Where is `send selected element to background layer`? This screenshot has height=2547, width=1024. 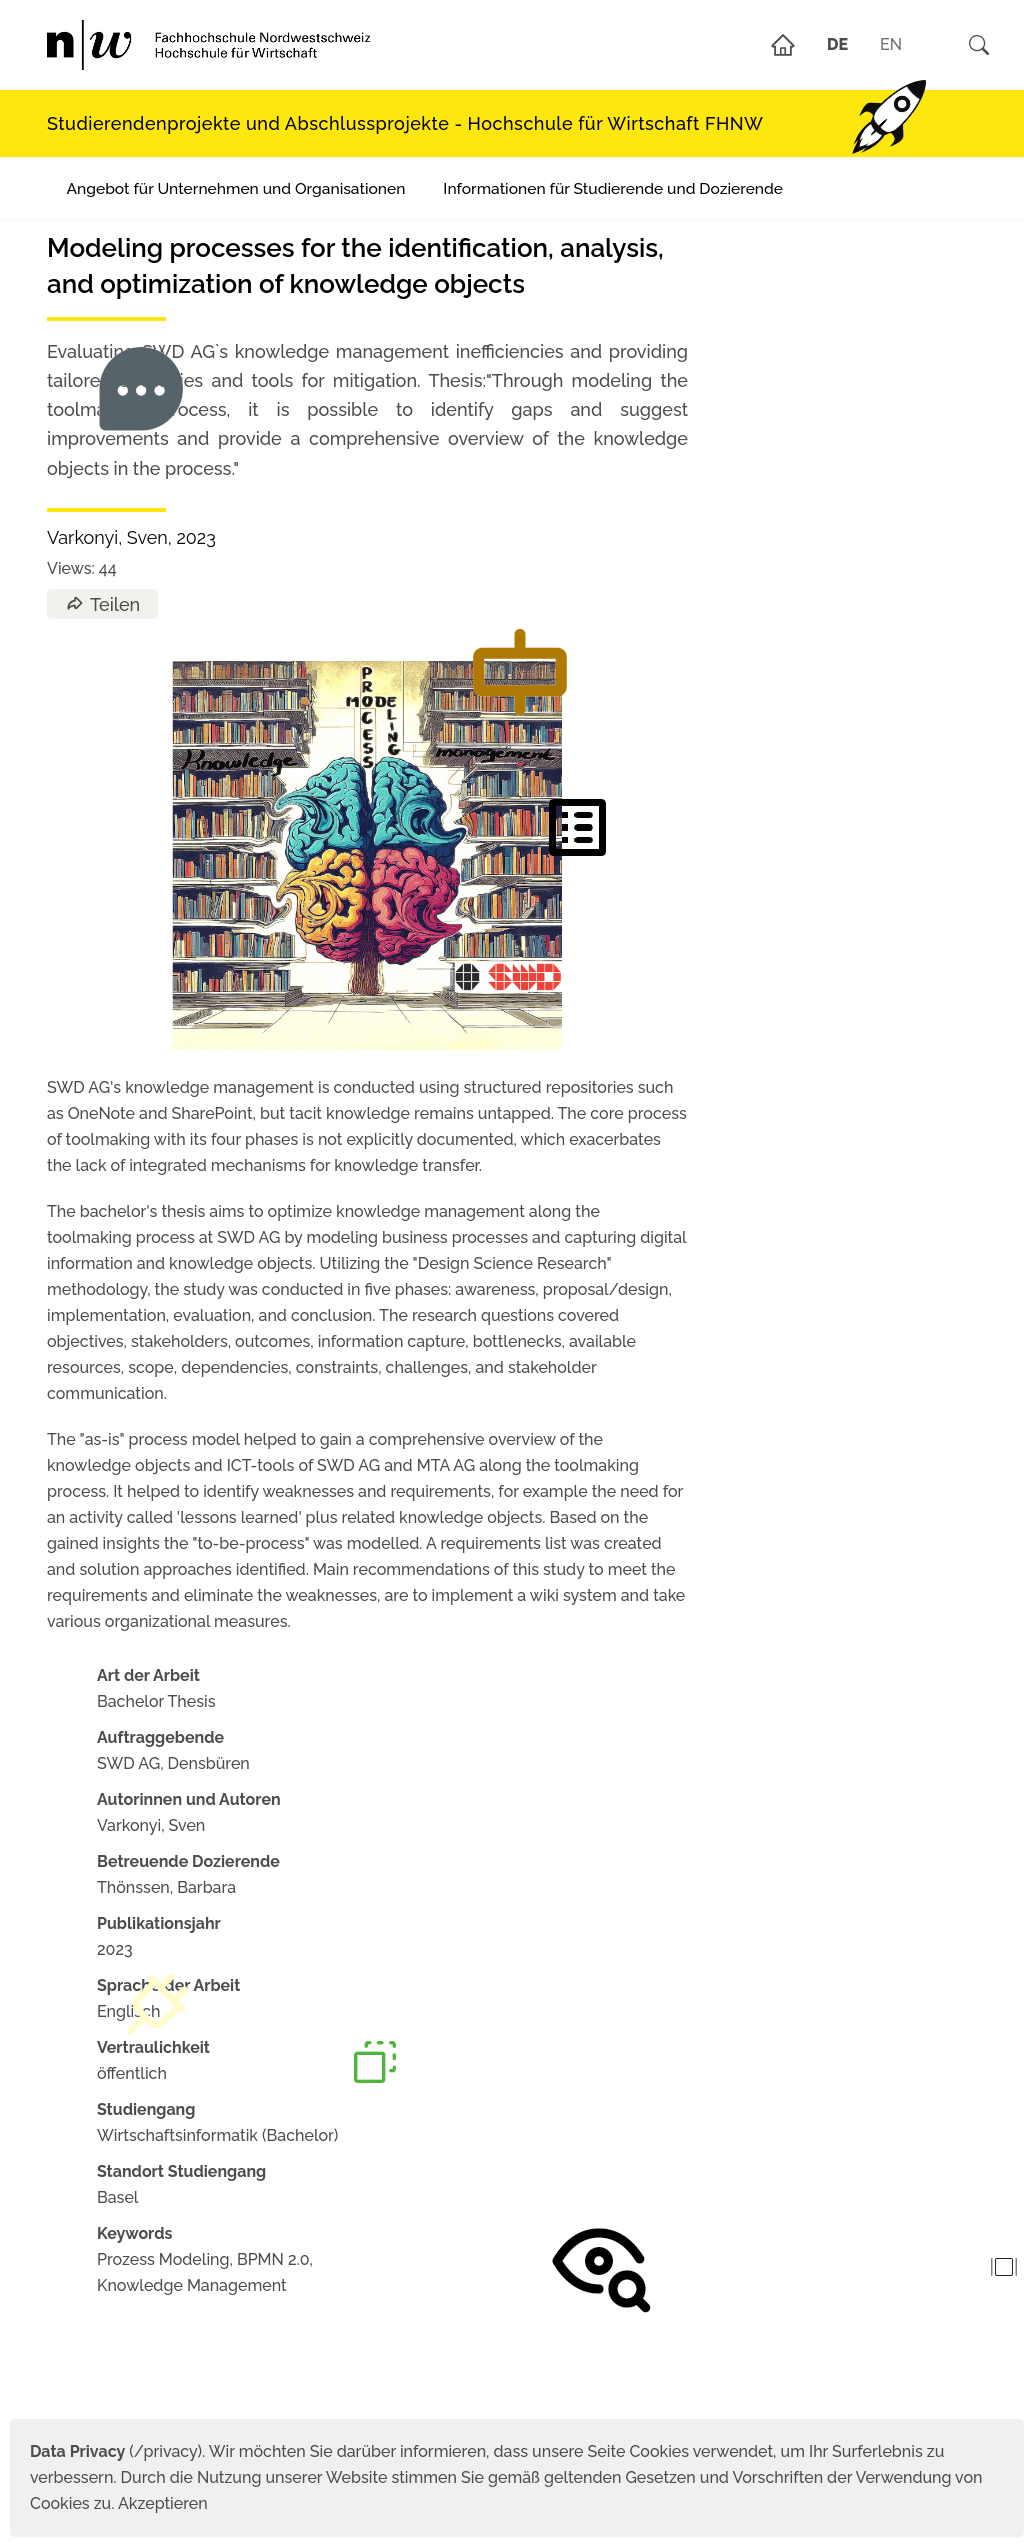
send selected element to background layer is located at coordinates (375, 2062).